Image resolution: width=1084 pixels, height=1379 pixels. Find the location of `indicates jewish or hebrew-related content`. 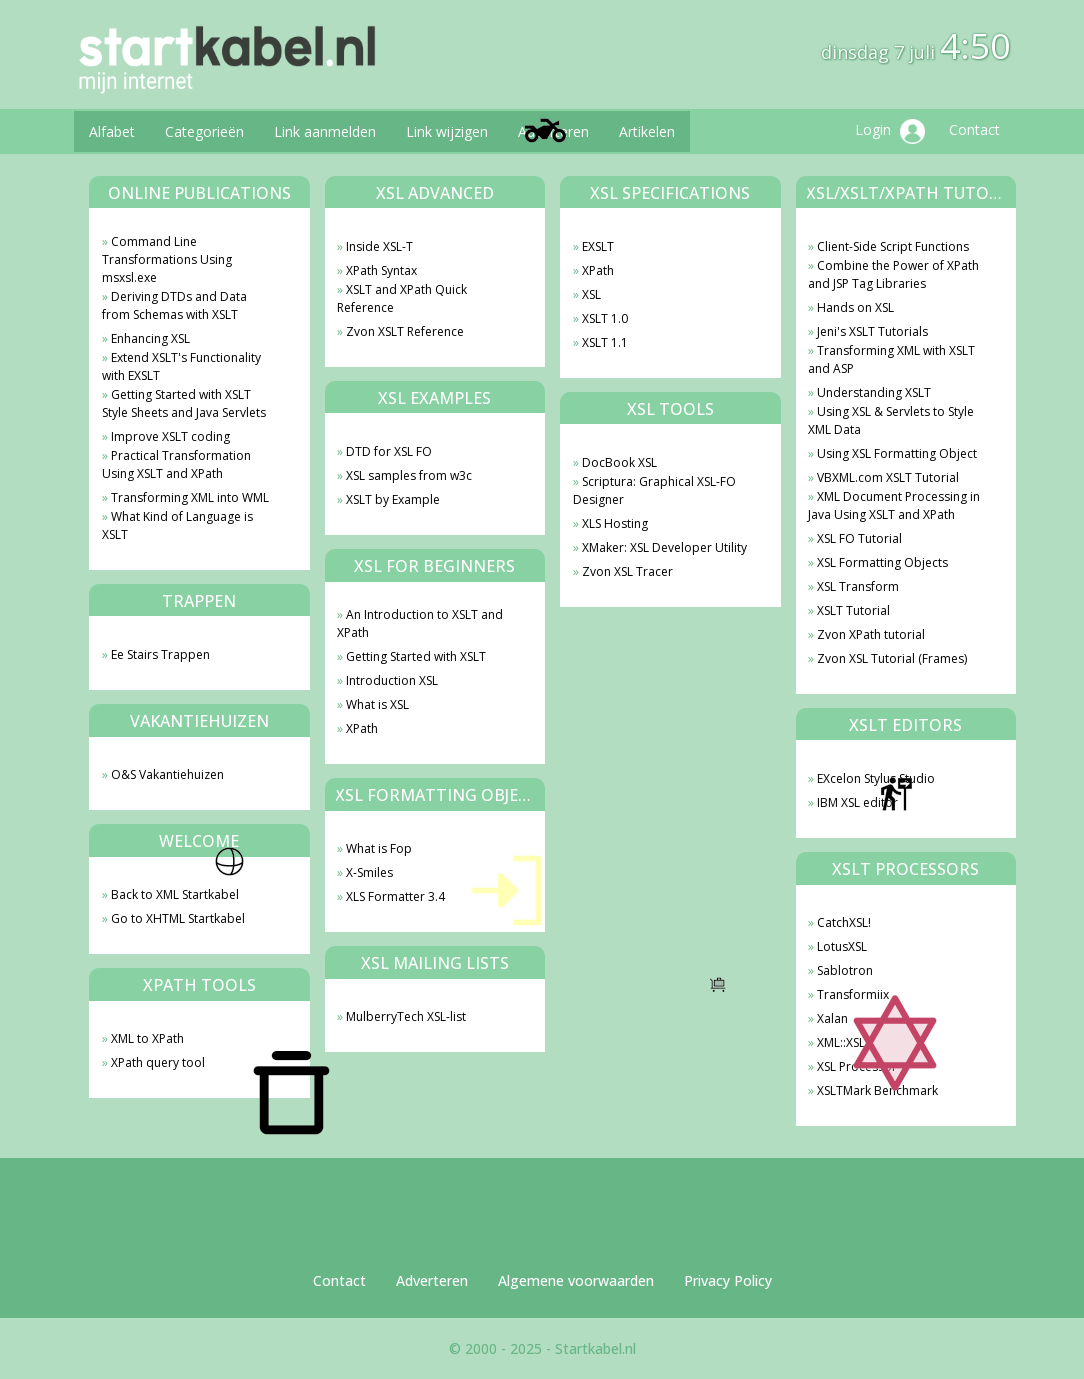

indicates jewish or hebrew-related content is located at coordinates (895, 1043).